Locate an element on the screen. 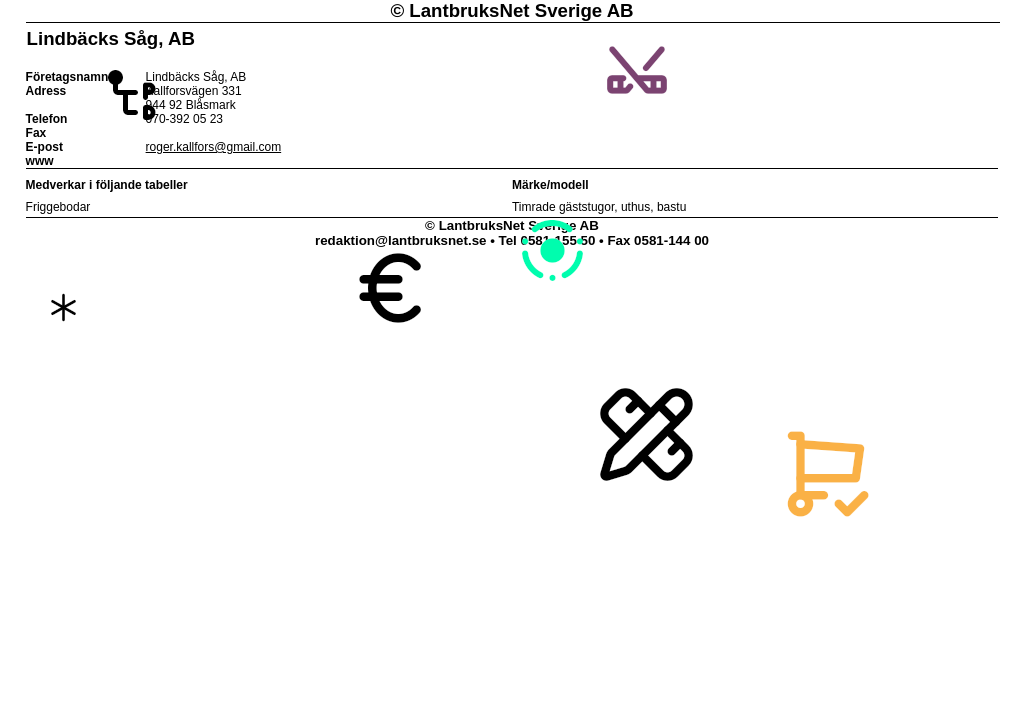 The width and height of the screenshot is (1024, 720). indicates euro currency or pricing is located at coordinates (394, 288).